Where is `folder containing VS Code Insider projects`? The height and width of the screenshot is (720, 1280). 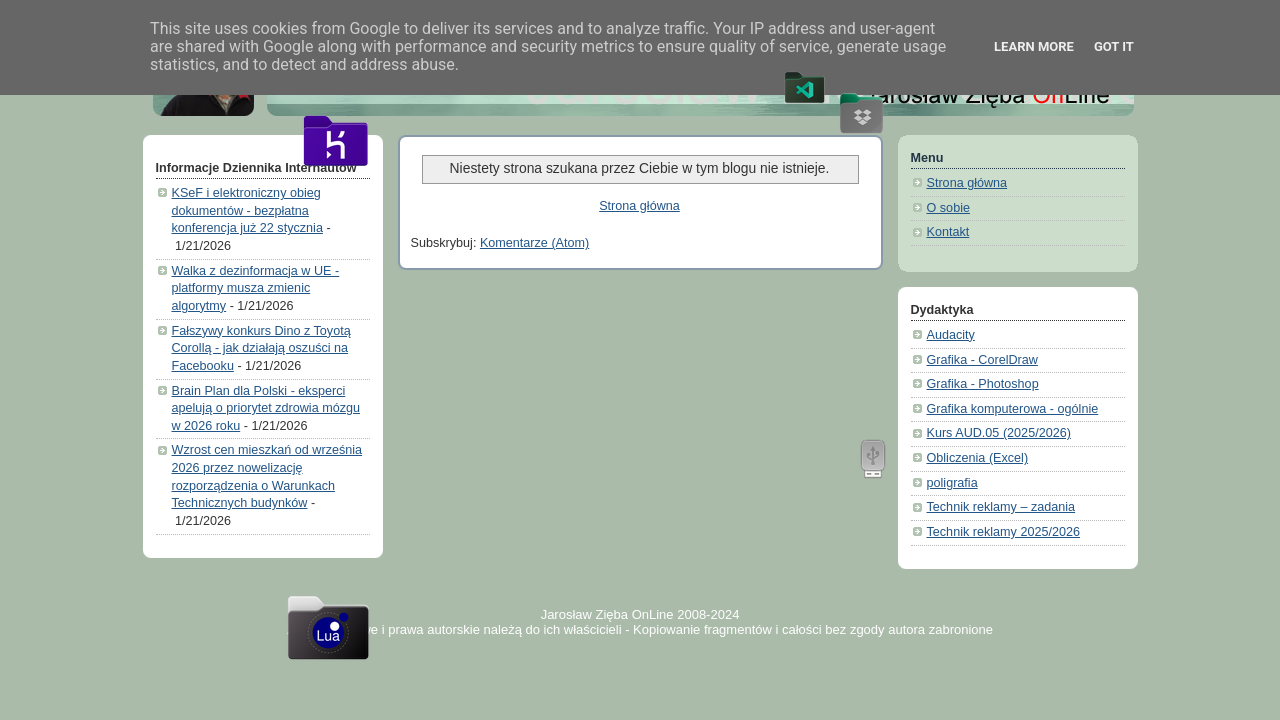
folder containing VS Code Insider projects is located at coordinates (804, 88).